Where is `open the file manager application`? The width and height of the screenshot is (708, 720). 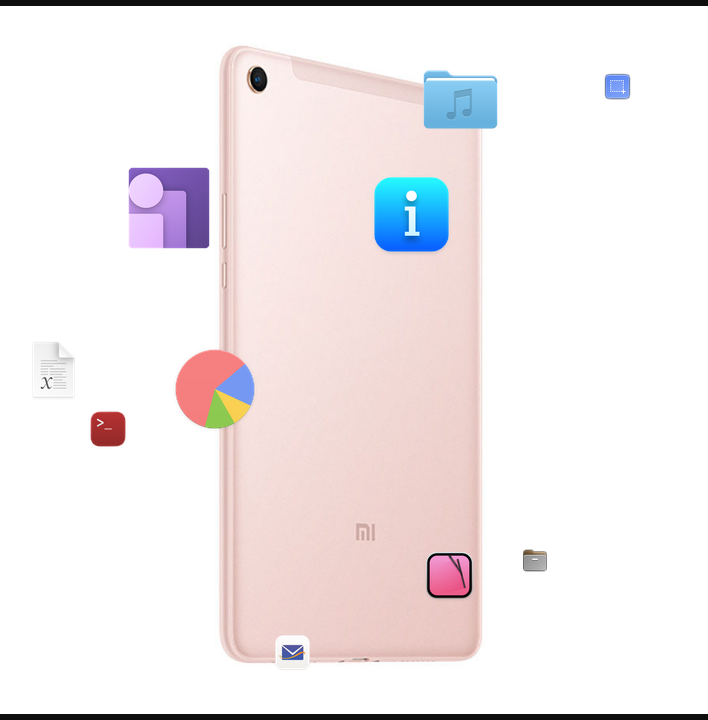
open the file manager application is located at coordinates (535, 560).